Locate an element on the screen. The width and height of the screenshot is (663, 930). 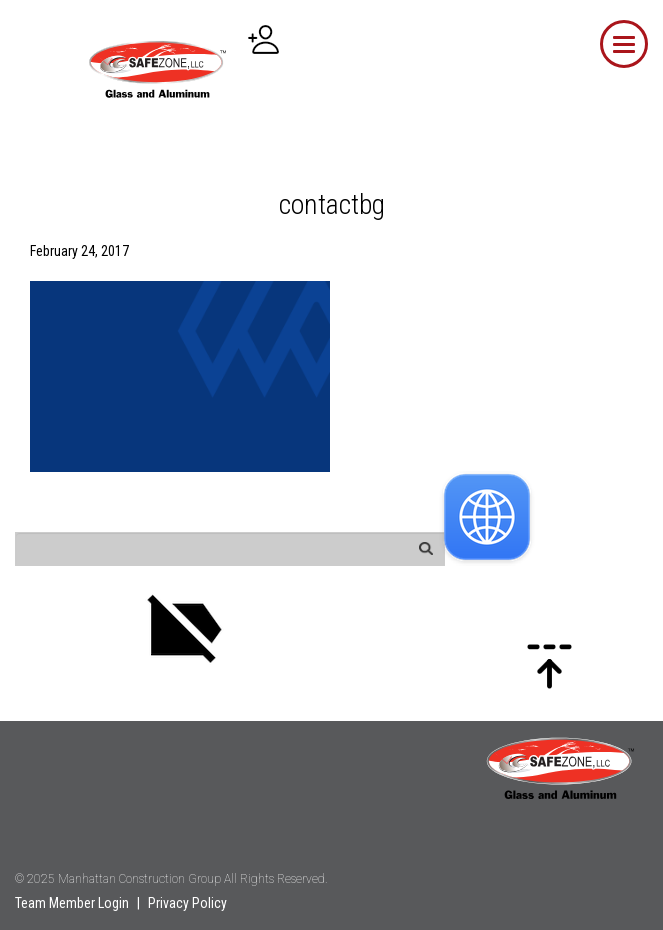
upload to a draft or pending state is located at coordinates (549, 666).